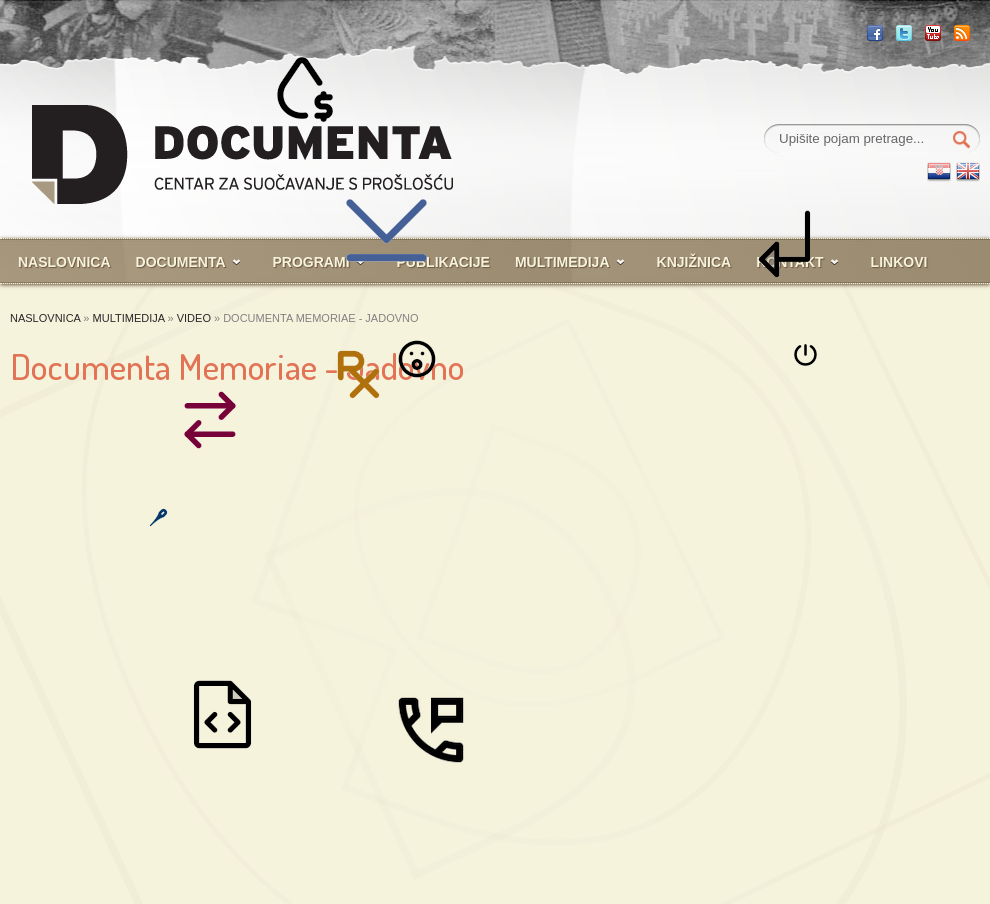 Image resolution: width=990 pixels, height=904 pixels. Describe the element at coordinates (210, 420) in the screenshot. I see `swap or exchange items` at that location.